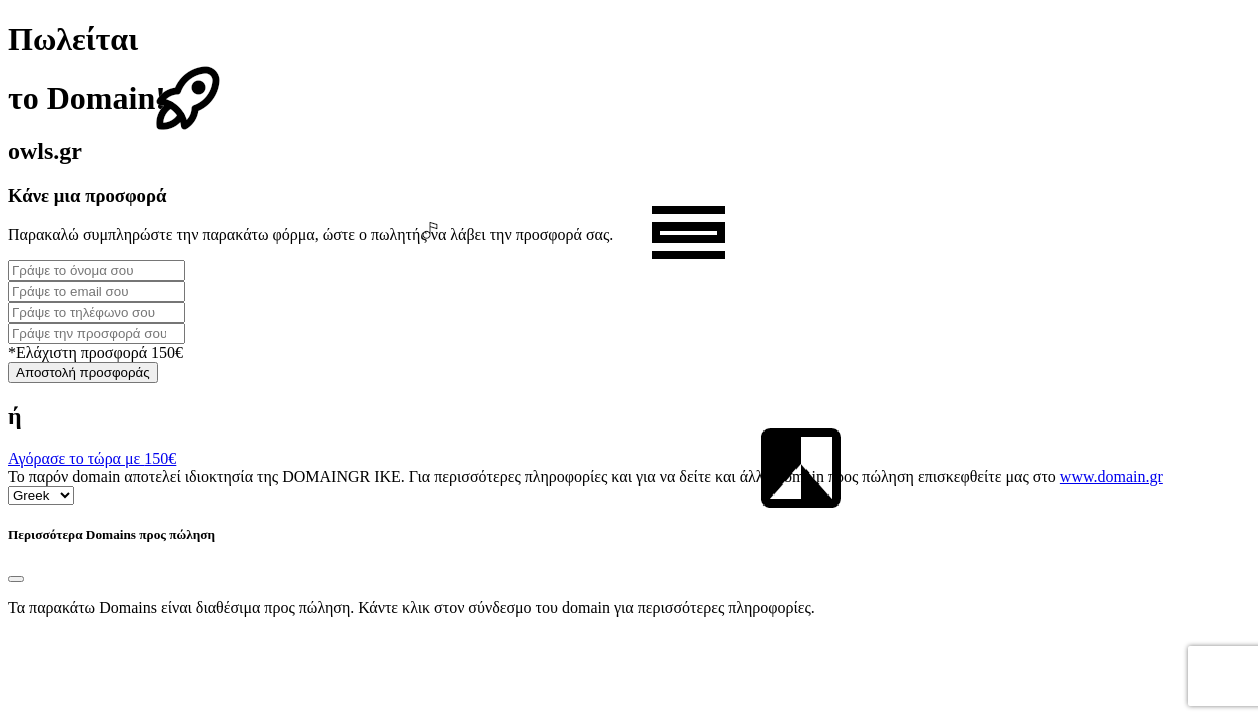 Image resolution: width=1258 pixels, height=720 pixels. What do you see at coordinates (801, 468) in the screenshot?
I see `apply black and white filter to image` at bounding box center [801, 468].